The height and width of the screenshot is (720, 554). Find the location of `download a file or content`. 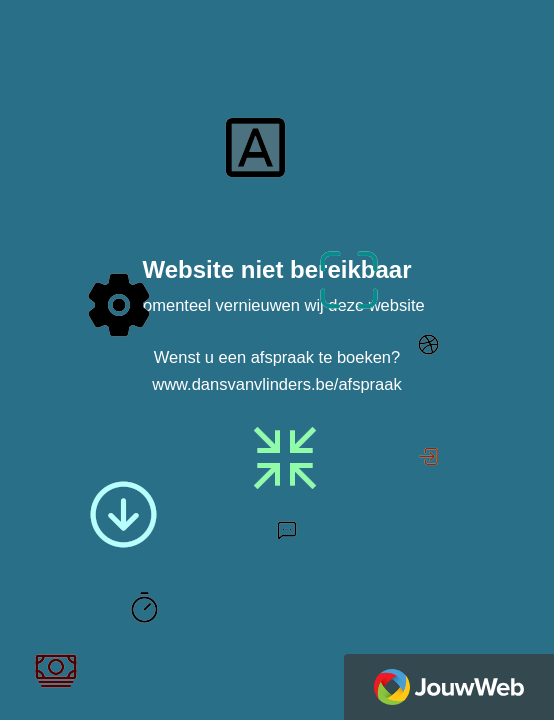

download a file or content is located at coordinates (123, 514).